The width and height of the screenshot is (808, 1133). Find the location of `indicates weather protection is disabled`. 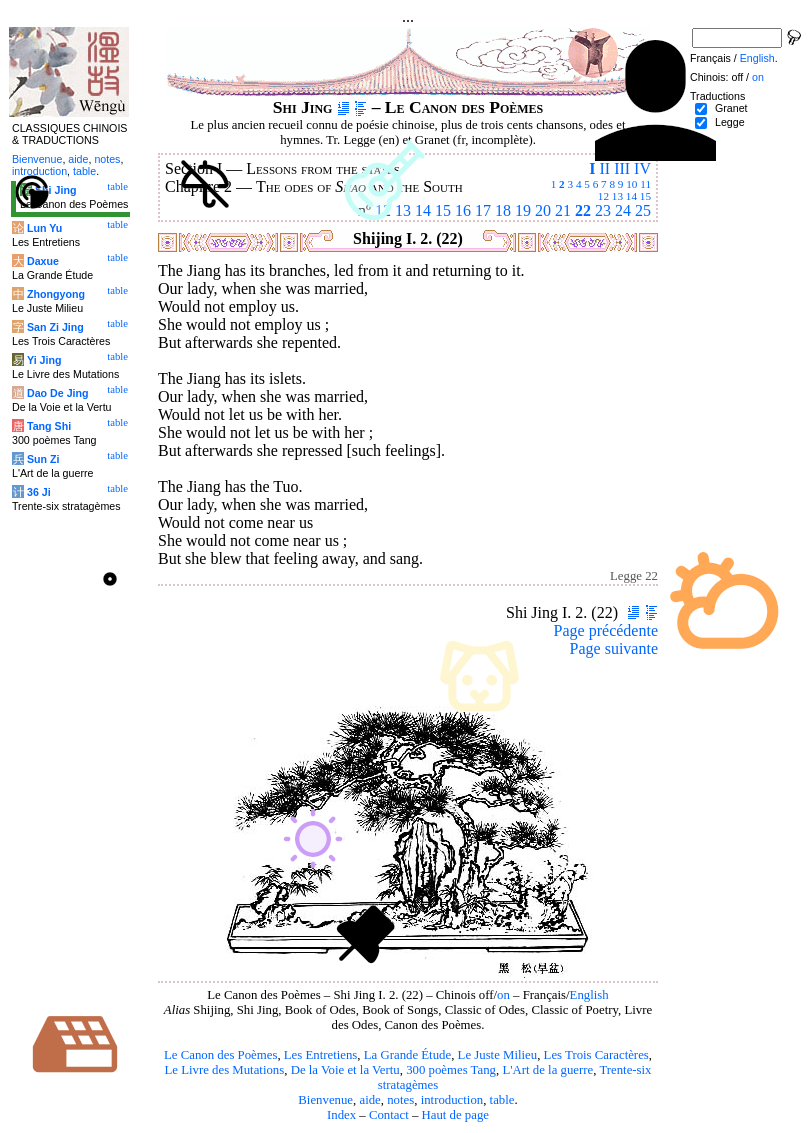

indicates weather protection is disabled is located at coordinates (205, 184).